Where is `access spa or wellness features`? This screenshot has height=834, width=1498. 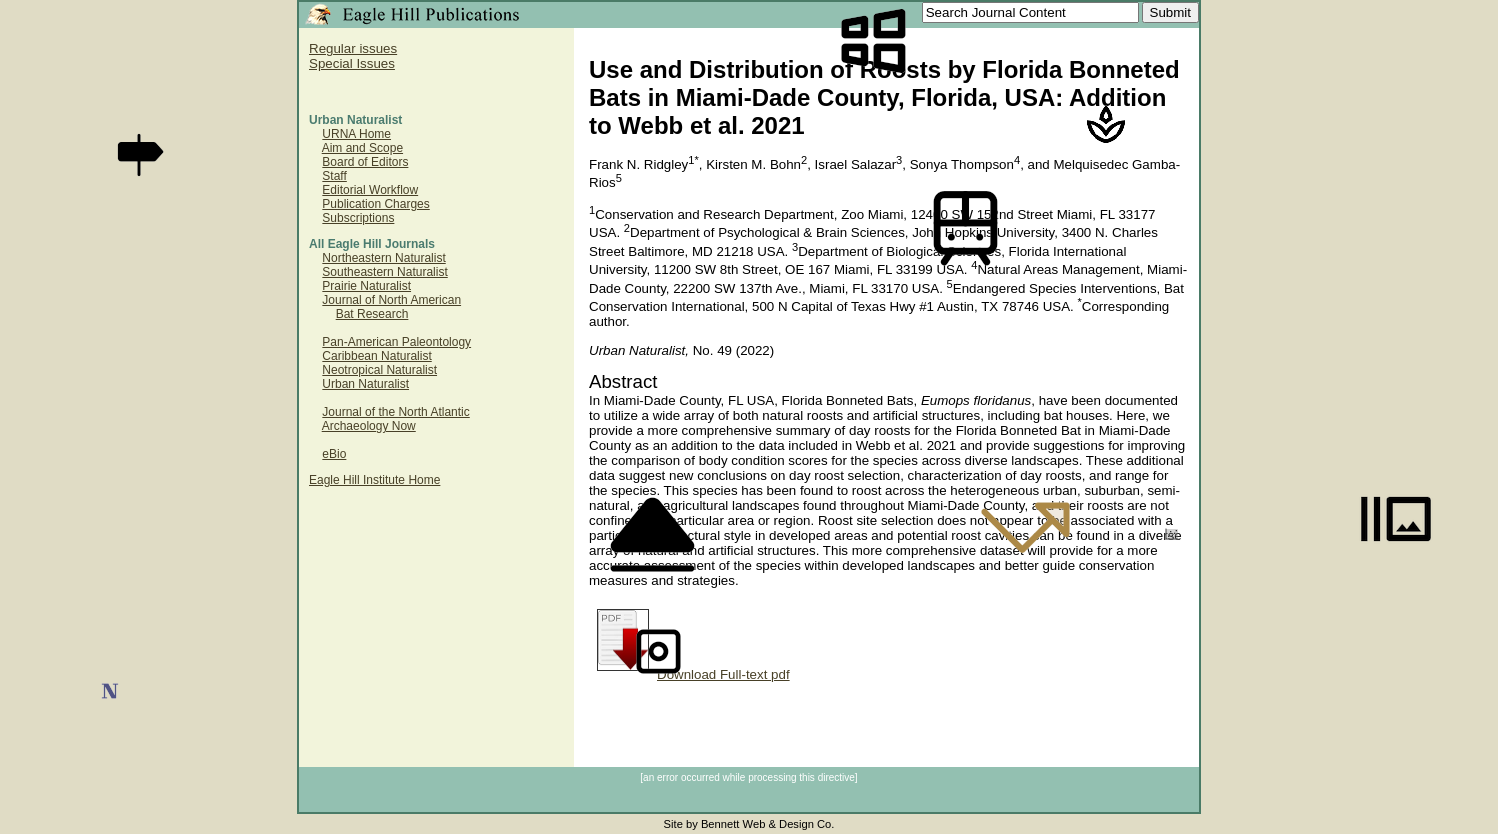
access spa or wellness features is located at coordinates (1106, 124).